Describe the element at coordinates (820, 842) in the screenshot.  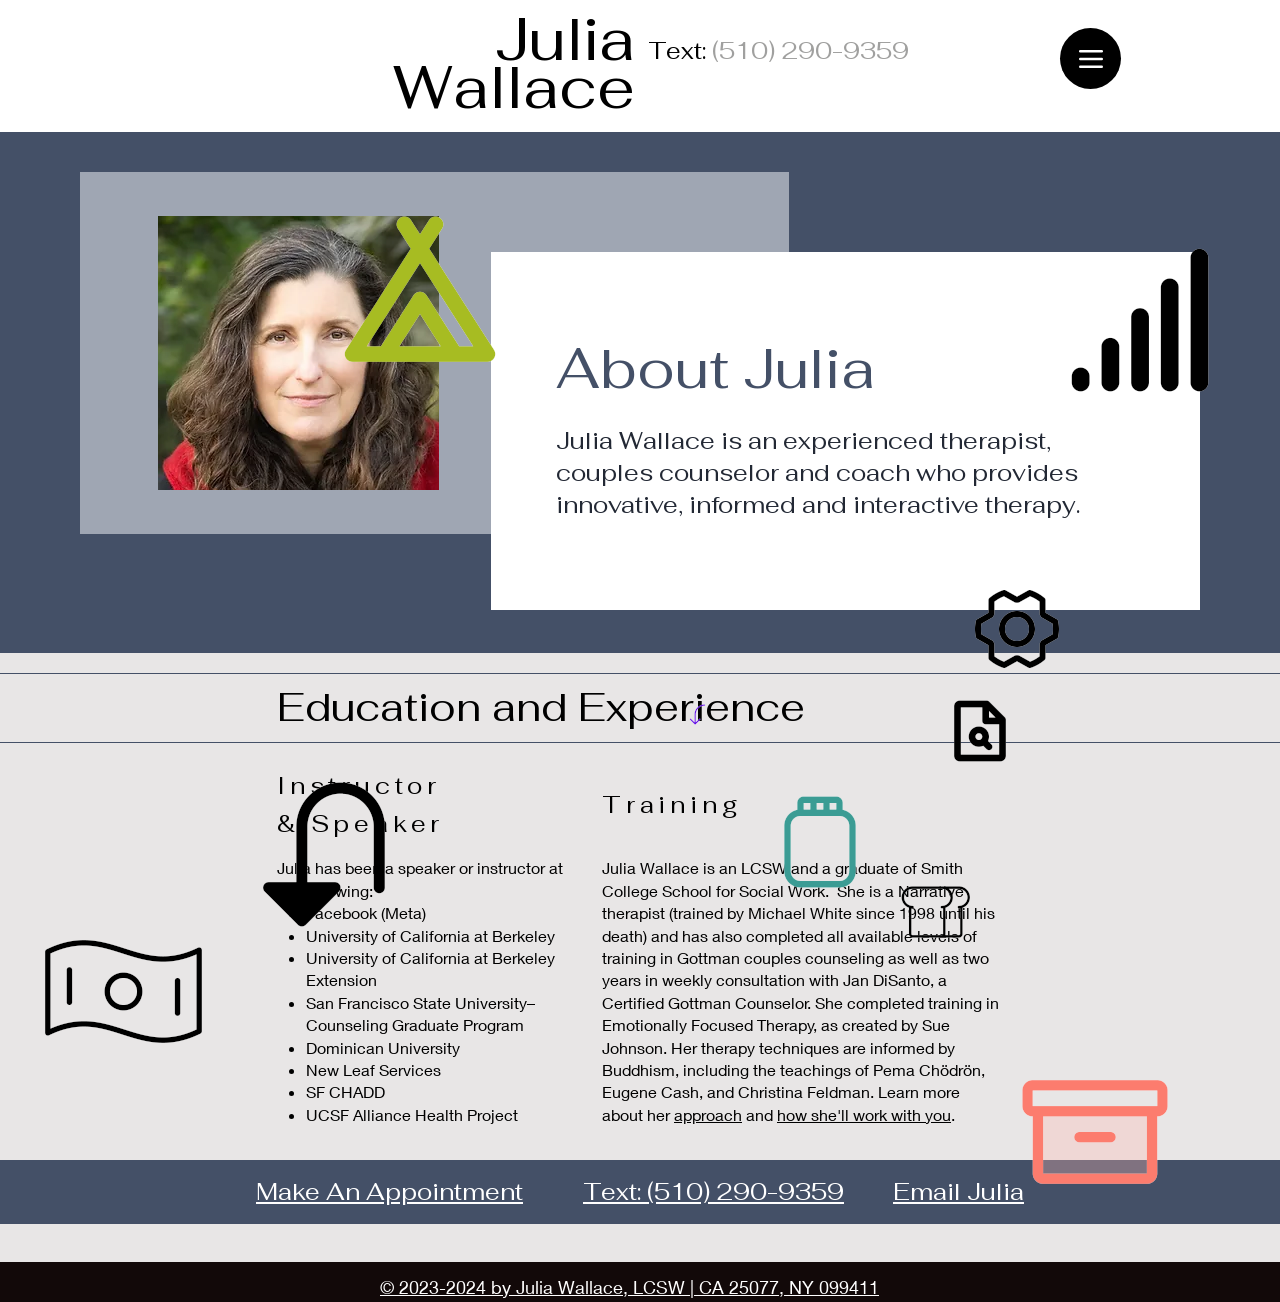
I see `store or organize items in a container` at that location.